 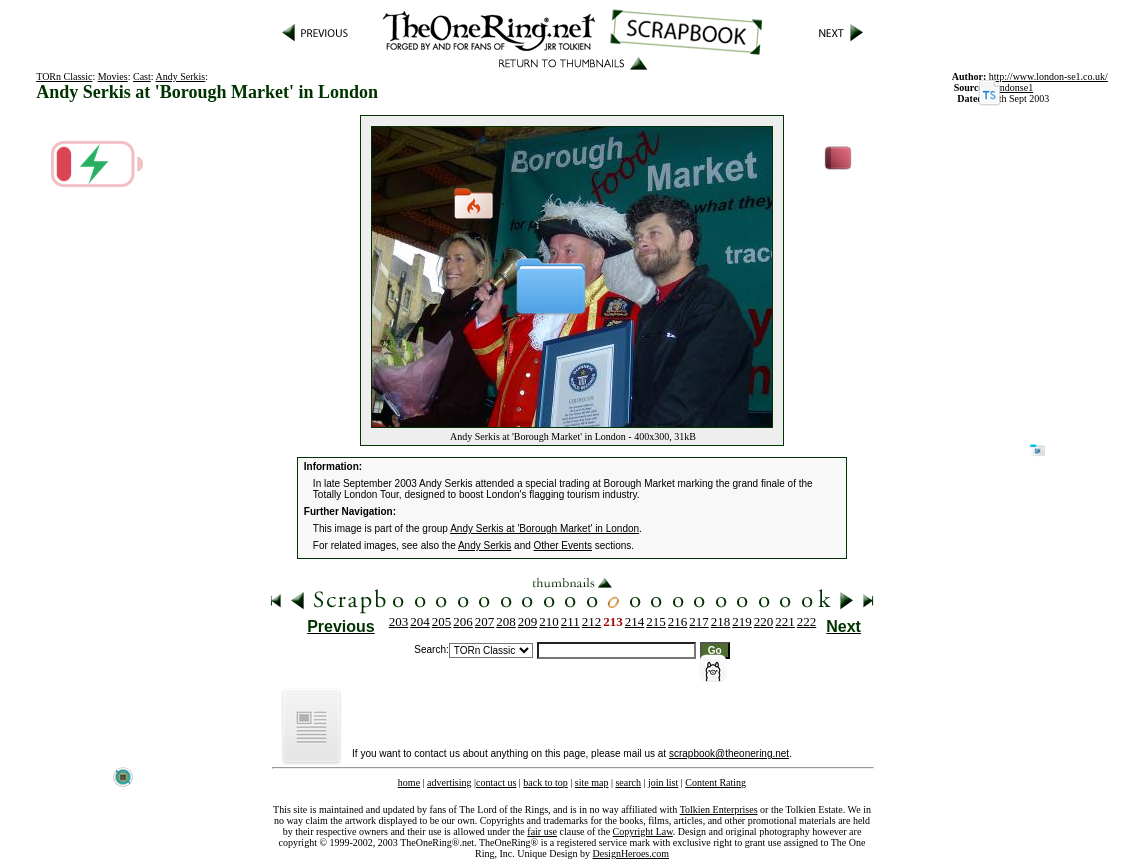 I want to click on codeigniter framework project folder, so click(x=473, y=204).